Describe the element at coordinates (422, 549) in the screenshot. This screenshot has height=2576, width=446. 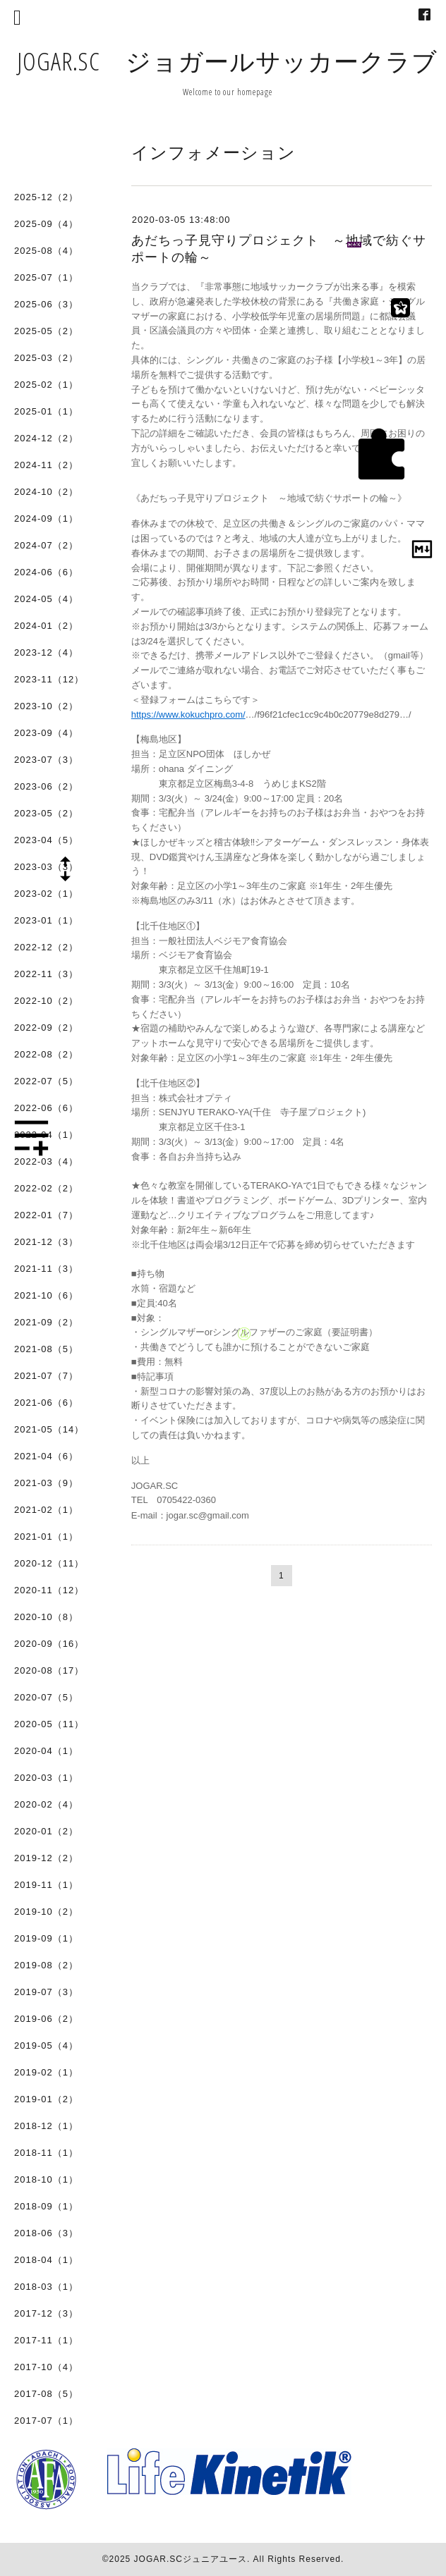
I see `indicates markdown formatting is available` at that location.